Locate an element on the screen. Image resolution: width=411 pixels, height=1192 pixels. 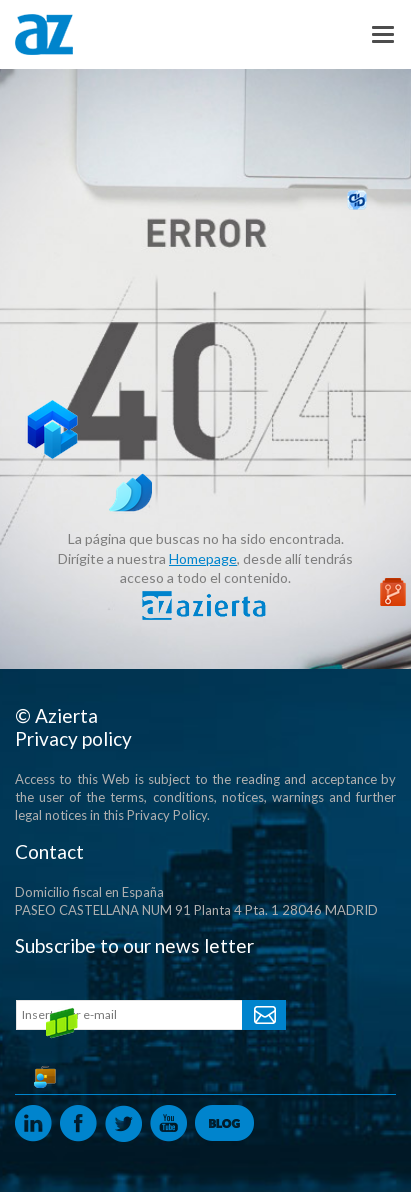
open microsoft maquette app is located at coordinates (52, 429).